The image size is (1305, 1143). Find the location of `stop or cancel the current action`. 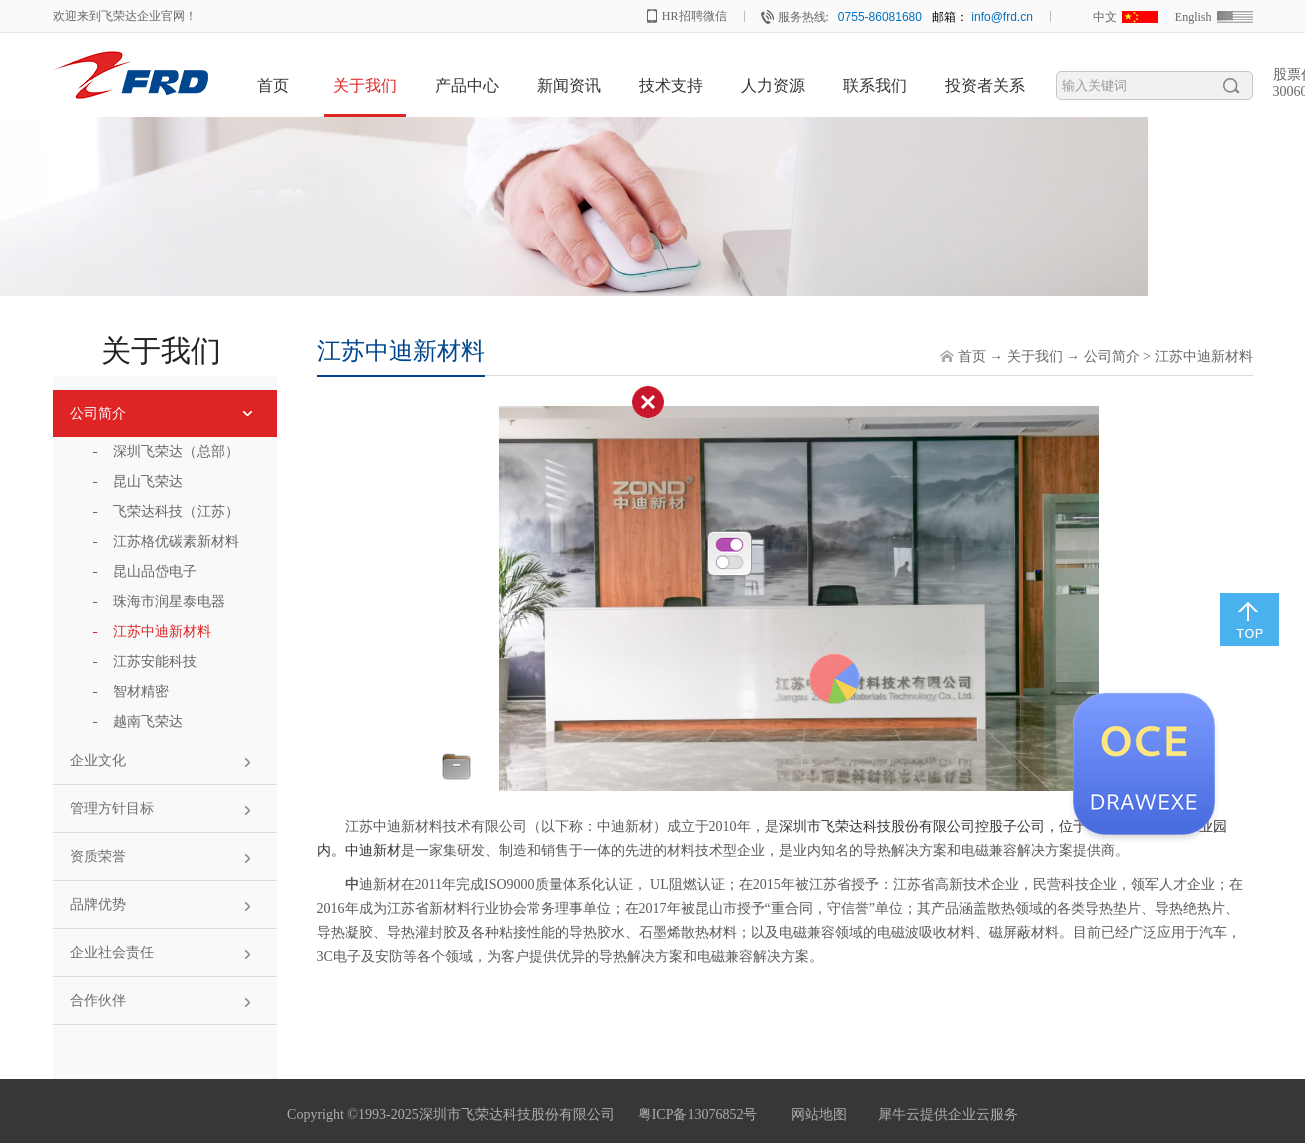

stop or cancel the current action is located at coordinates (648, 402).